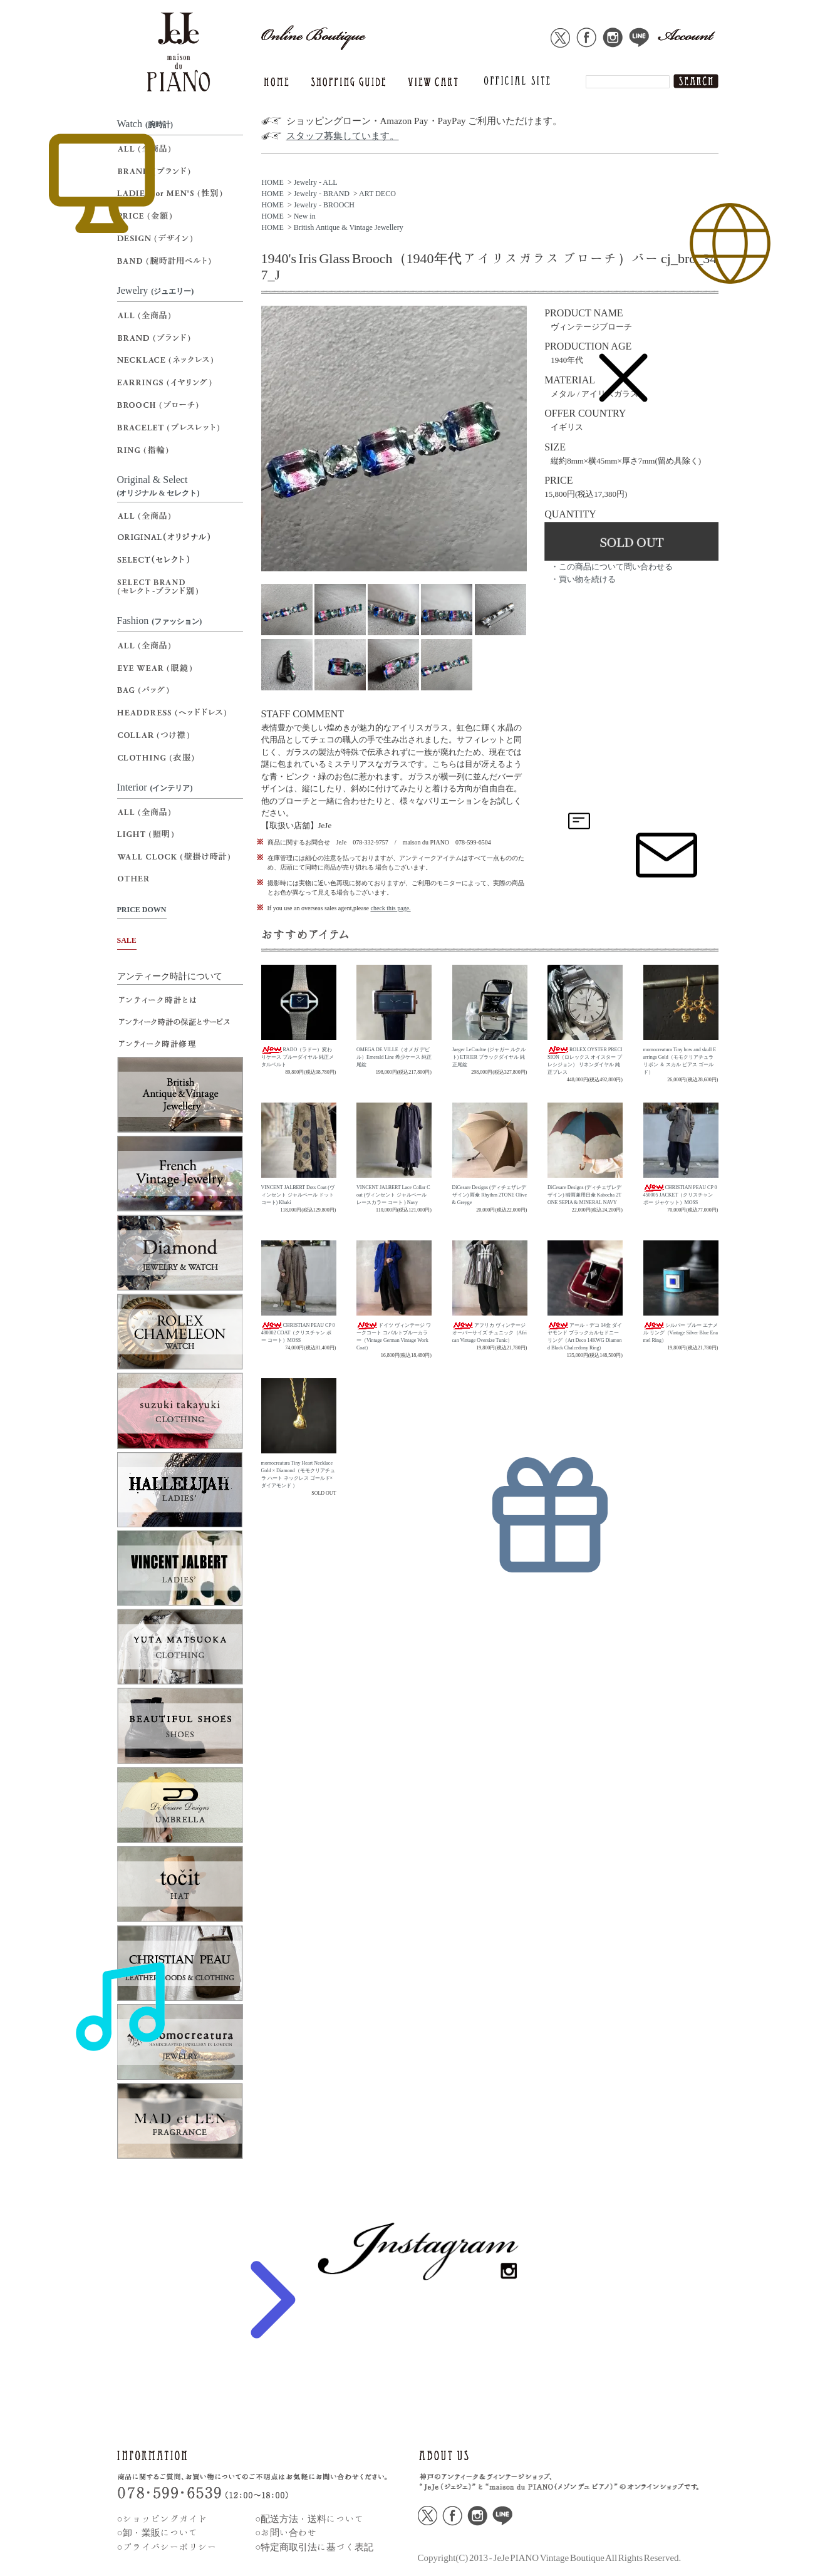 The height and width of the screenshot is (2576, 835). I want to click on view desktop version of site, so click(101, 180).